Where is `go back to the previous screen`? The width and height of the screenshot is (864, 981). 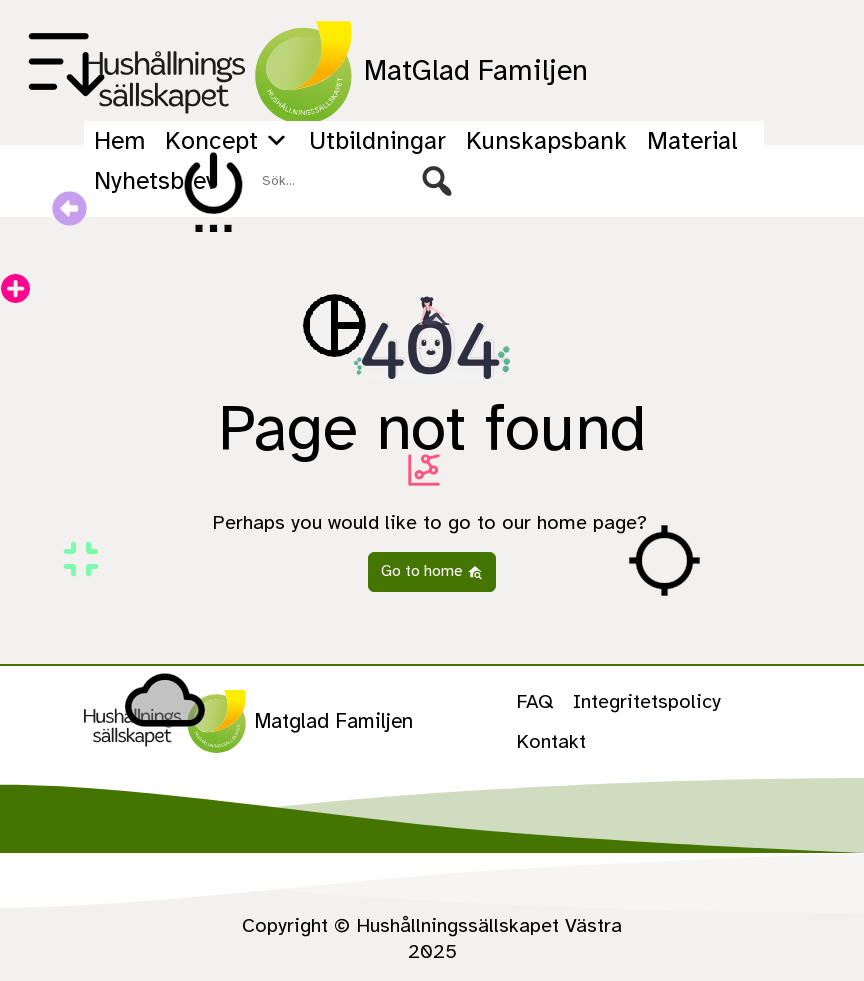
go back to the previous screen is located at coordinates (69, 208).